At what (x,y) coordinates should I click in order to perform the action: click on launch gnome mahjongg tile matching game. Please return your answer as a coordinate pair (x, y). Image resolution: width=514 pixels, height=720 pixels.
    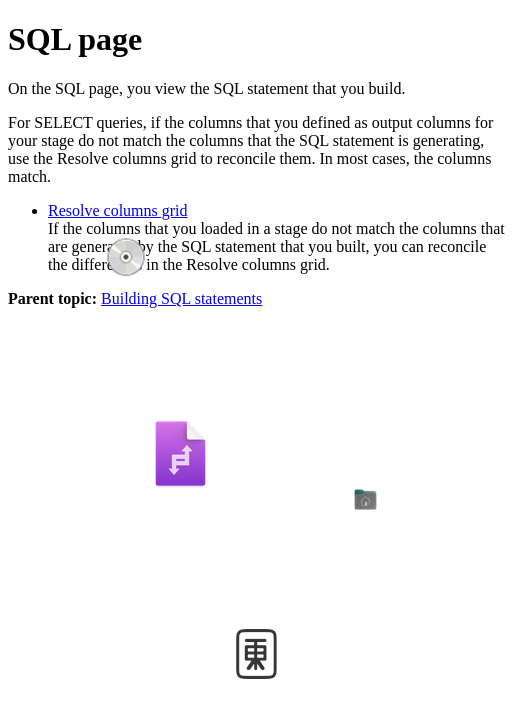
    Looking at the image, I should click on (258, 654).